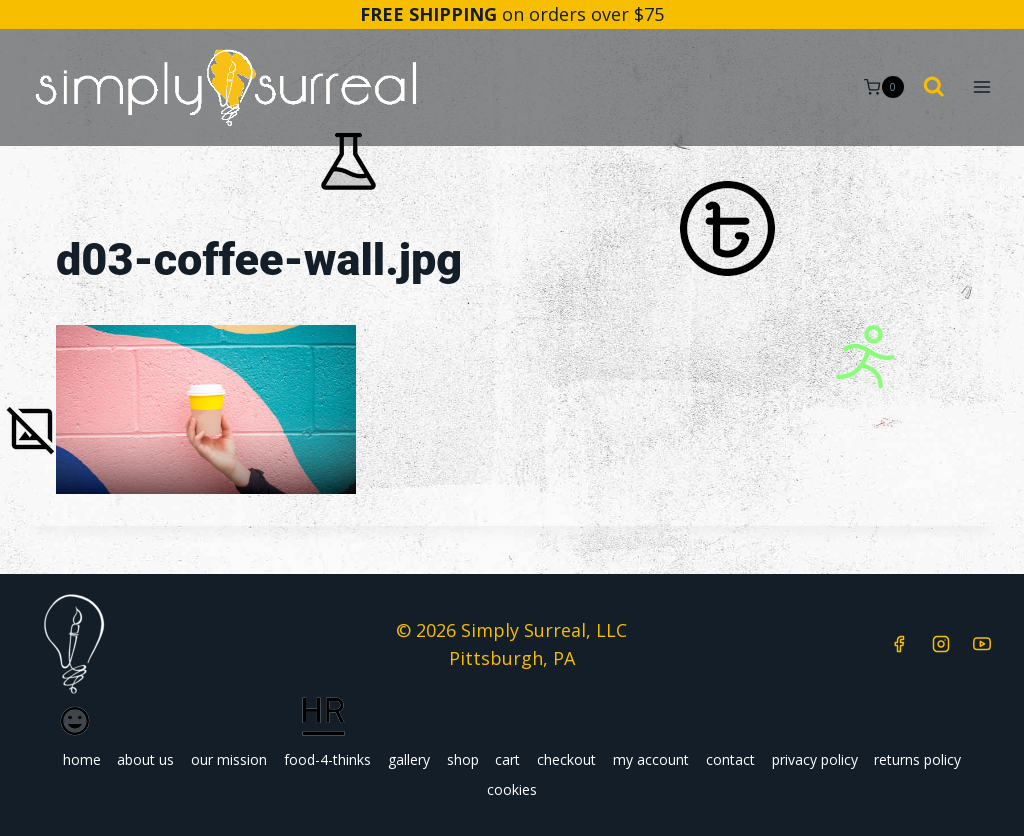 This screenshot has width=1024, height=836. Describe the element at coordinates (348, 162) in the screenshot. I see `access lab or experimental features` at that location.